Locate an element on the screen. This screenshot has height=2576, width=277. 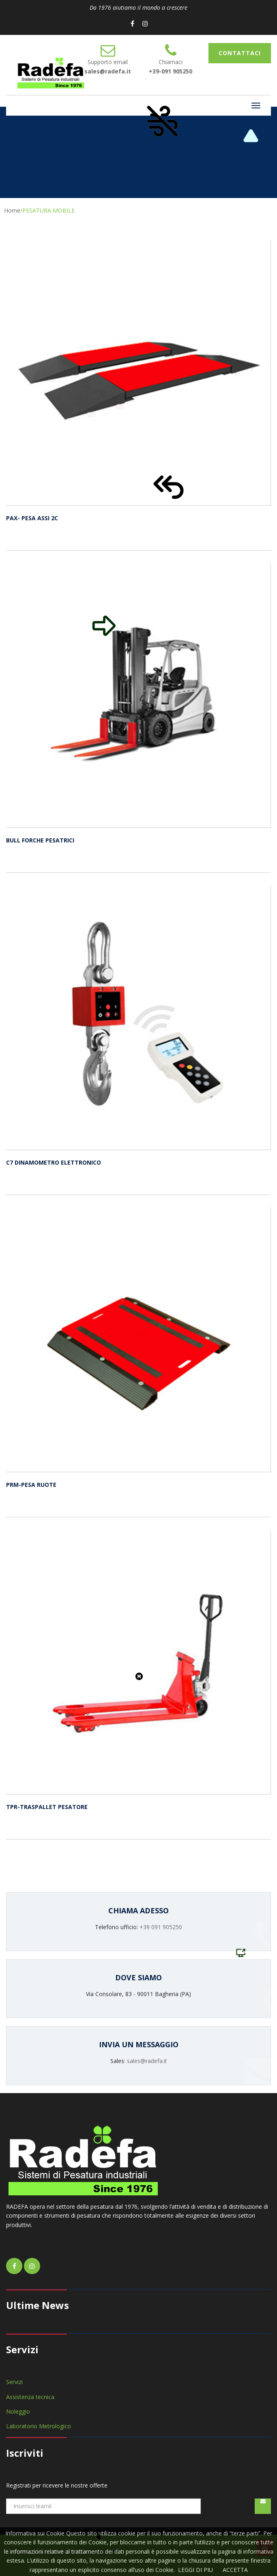
metro or subway transit indicator is located at coordinates (139, 1676).